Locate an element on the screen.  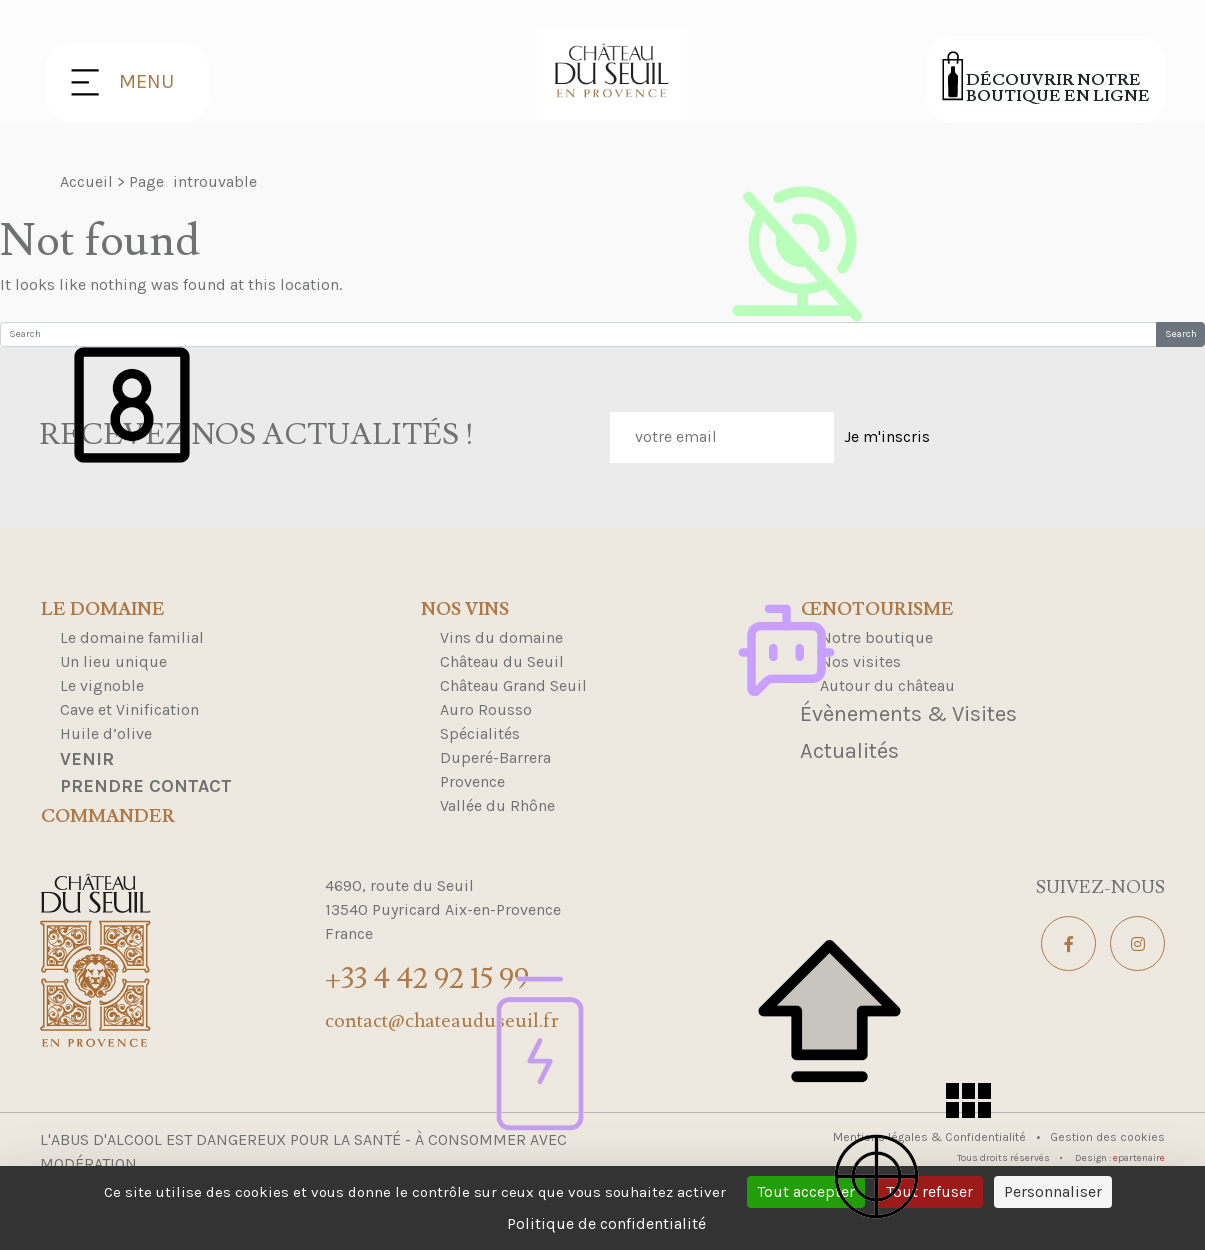
webcam is disabled or turned off is located at coordinates (802, 256).